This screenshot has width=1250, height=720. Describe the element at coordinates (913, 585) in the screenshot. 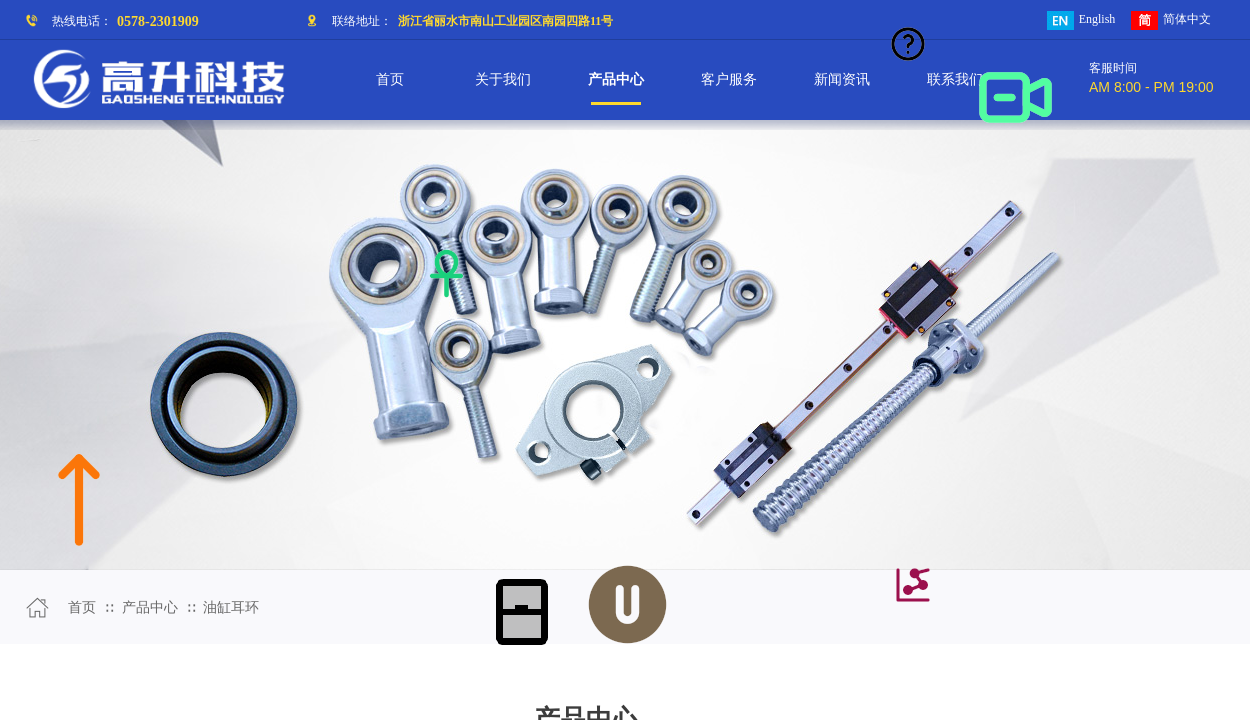

I see `view scatter plot or data visualization` at that location.